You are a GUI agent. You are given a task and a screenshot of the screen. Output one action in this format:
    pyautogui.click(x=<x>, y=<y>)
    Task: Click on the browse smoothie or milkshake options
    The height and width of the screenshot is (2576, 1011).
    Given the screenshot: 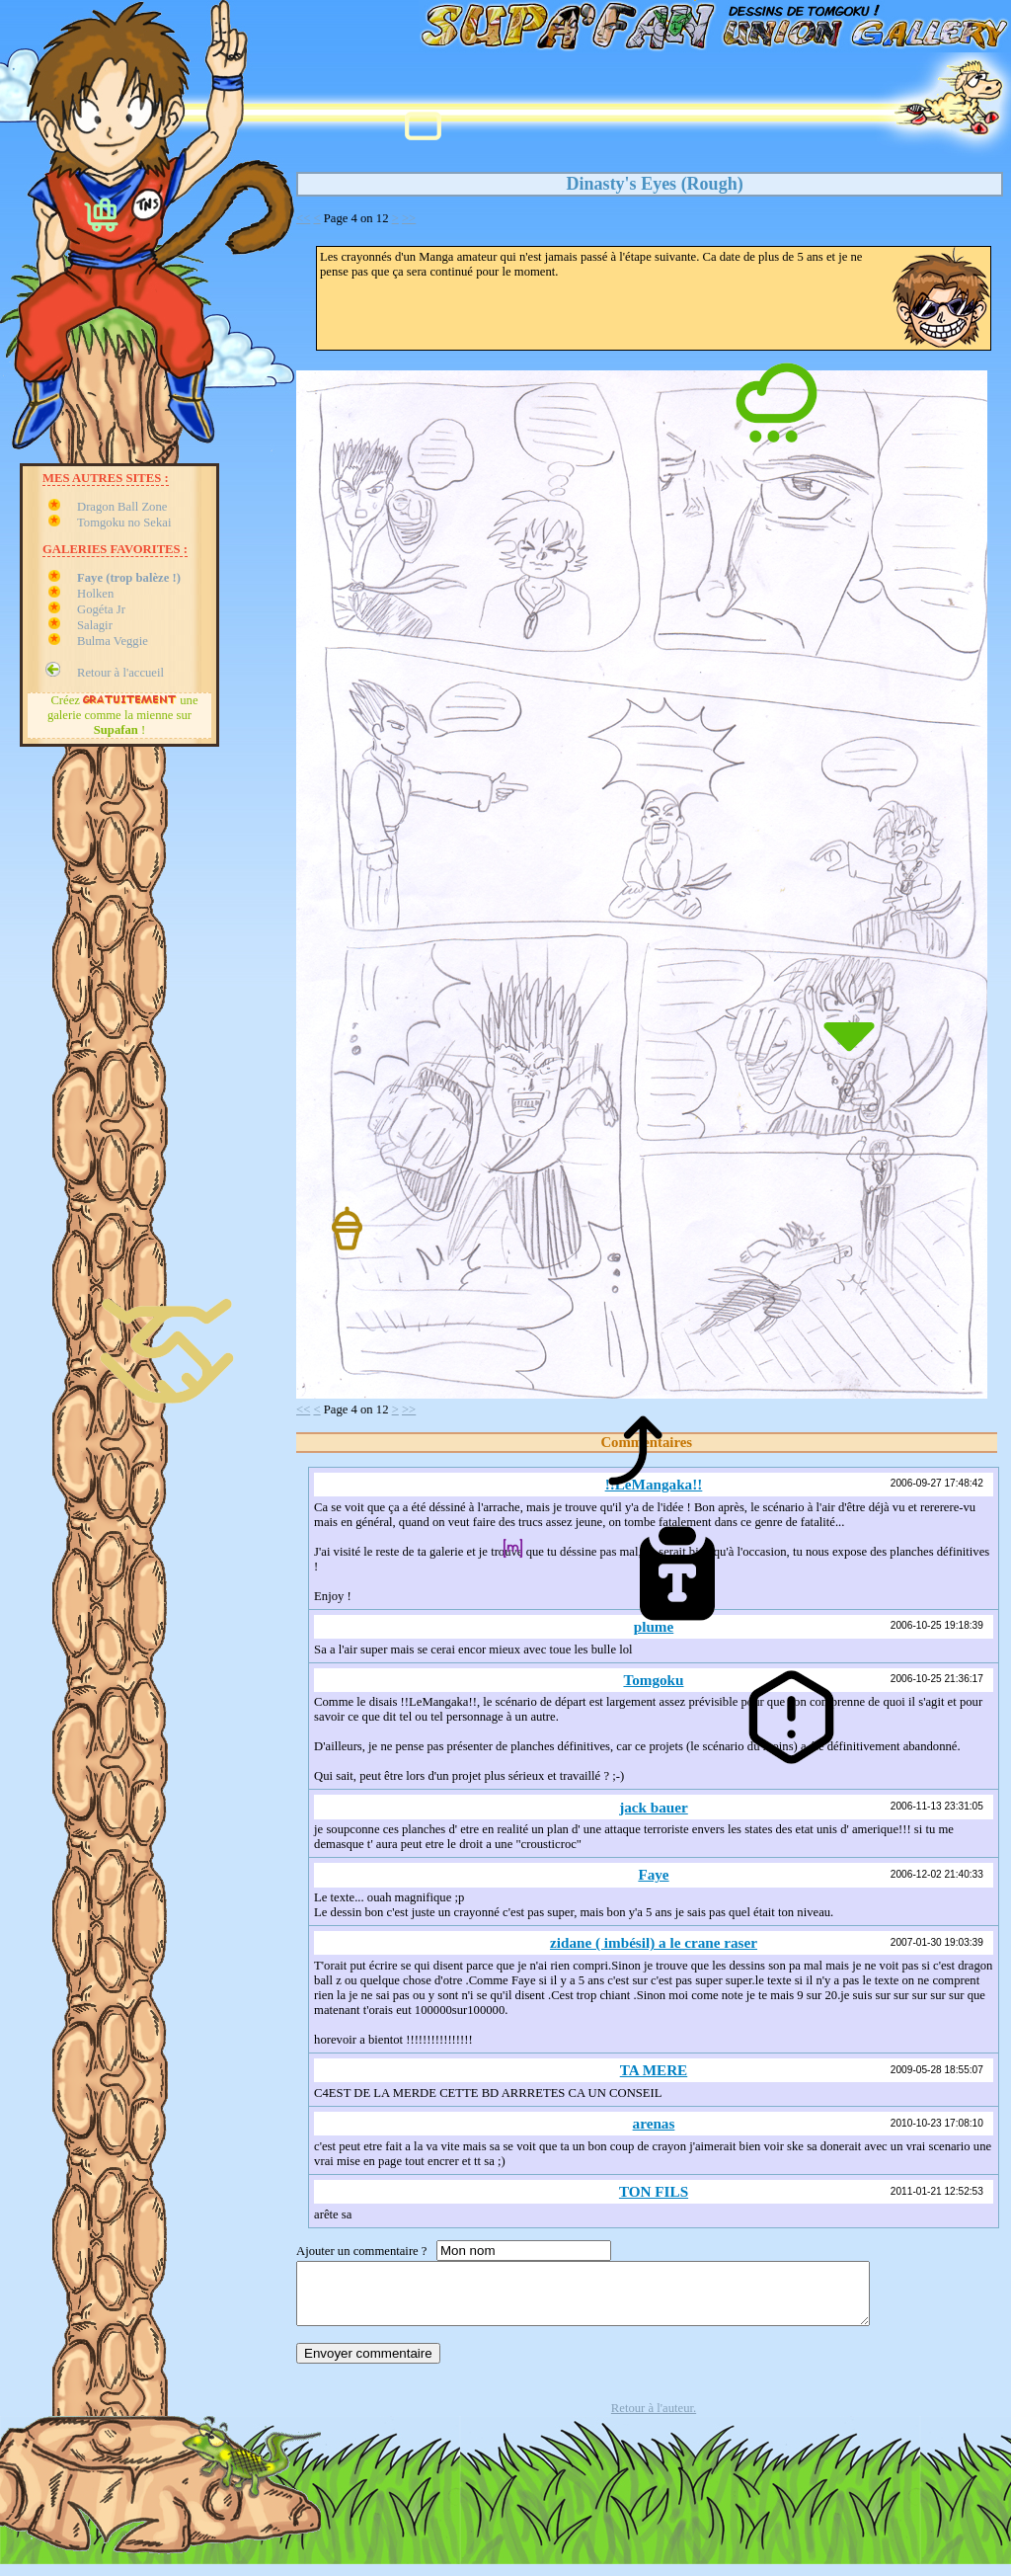 What is the action you would take?
    pyautogui.click(x=347, y=1228)
    